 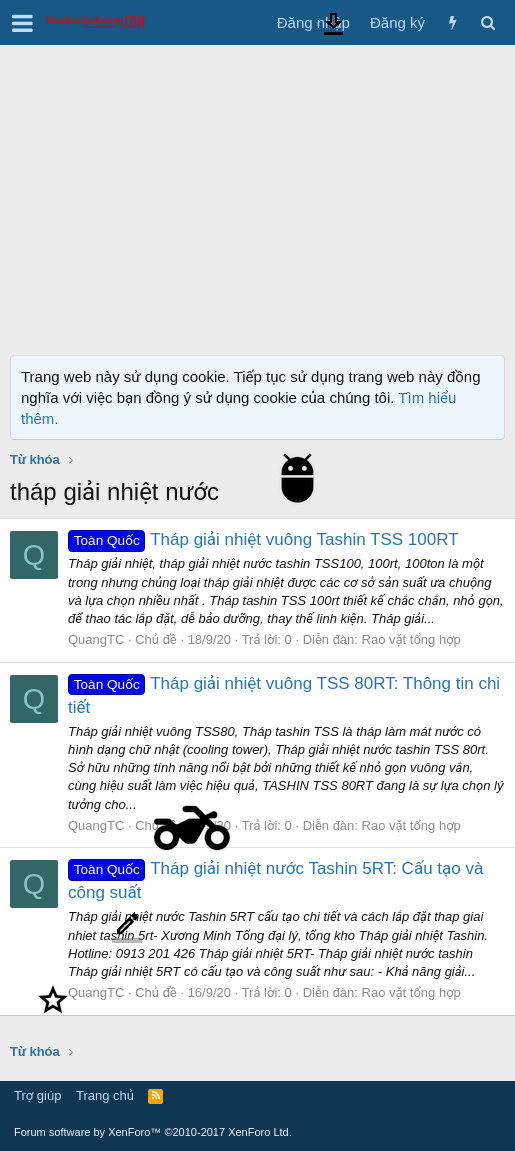 I want to click on download a file or content, so click(x=333, y=24).